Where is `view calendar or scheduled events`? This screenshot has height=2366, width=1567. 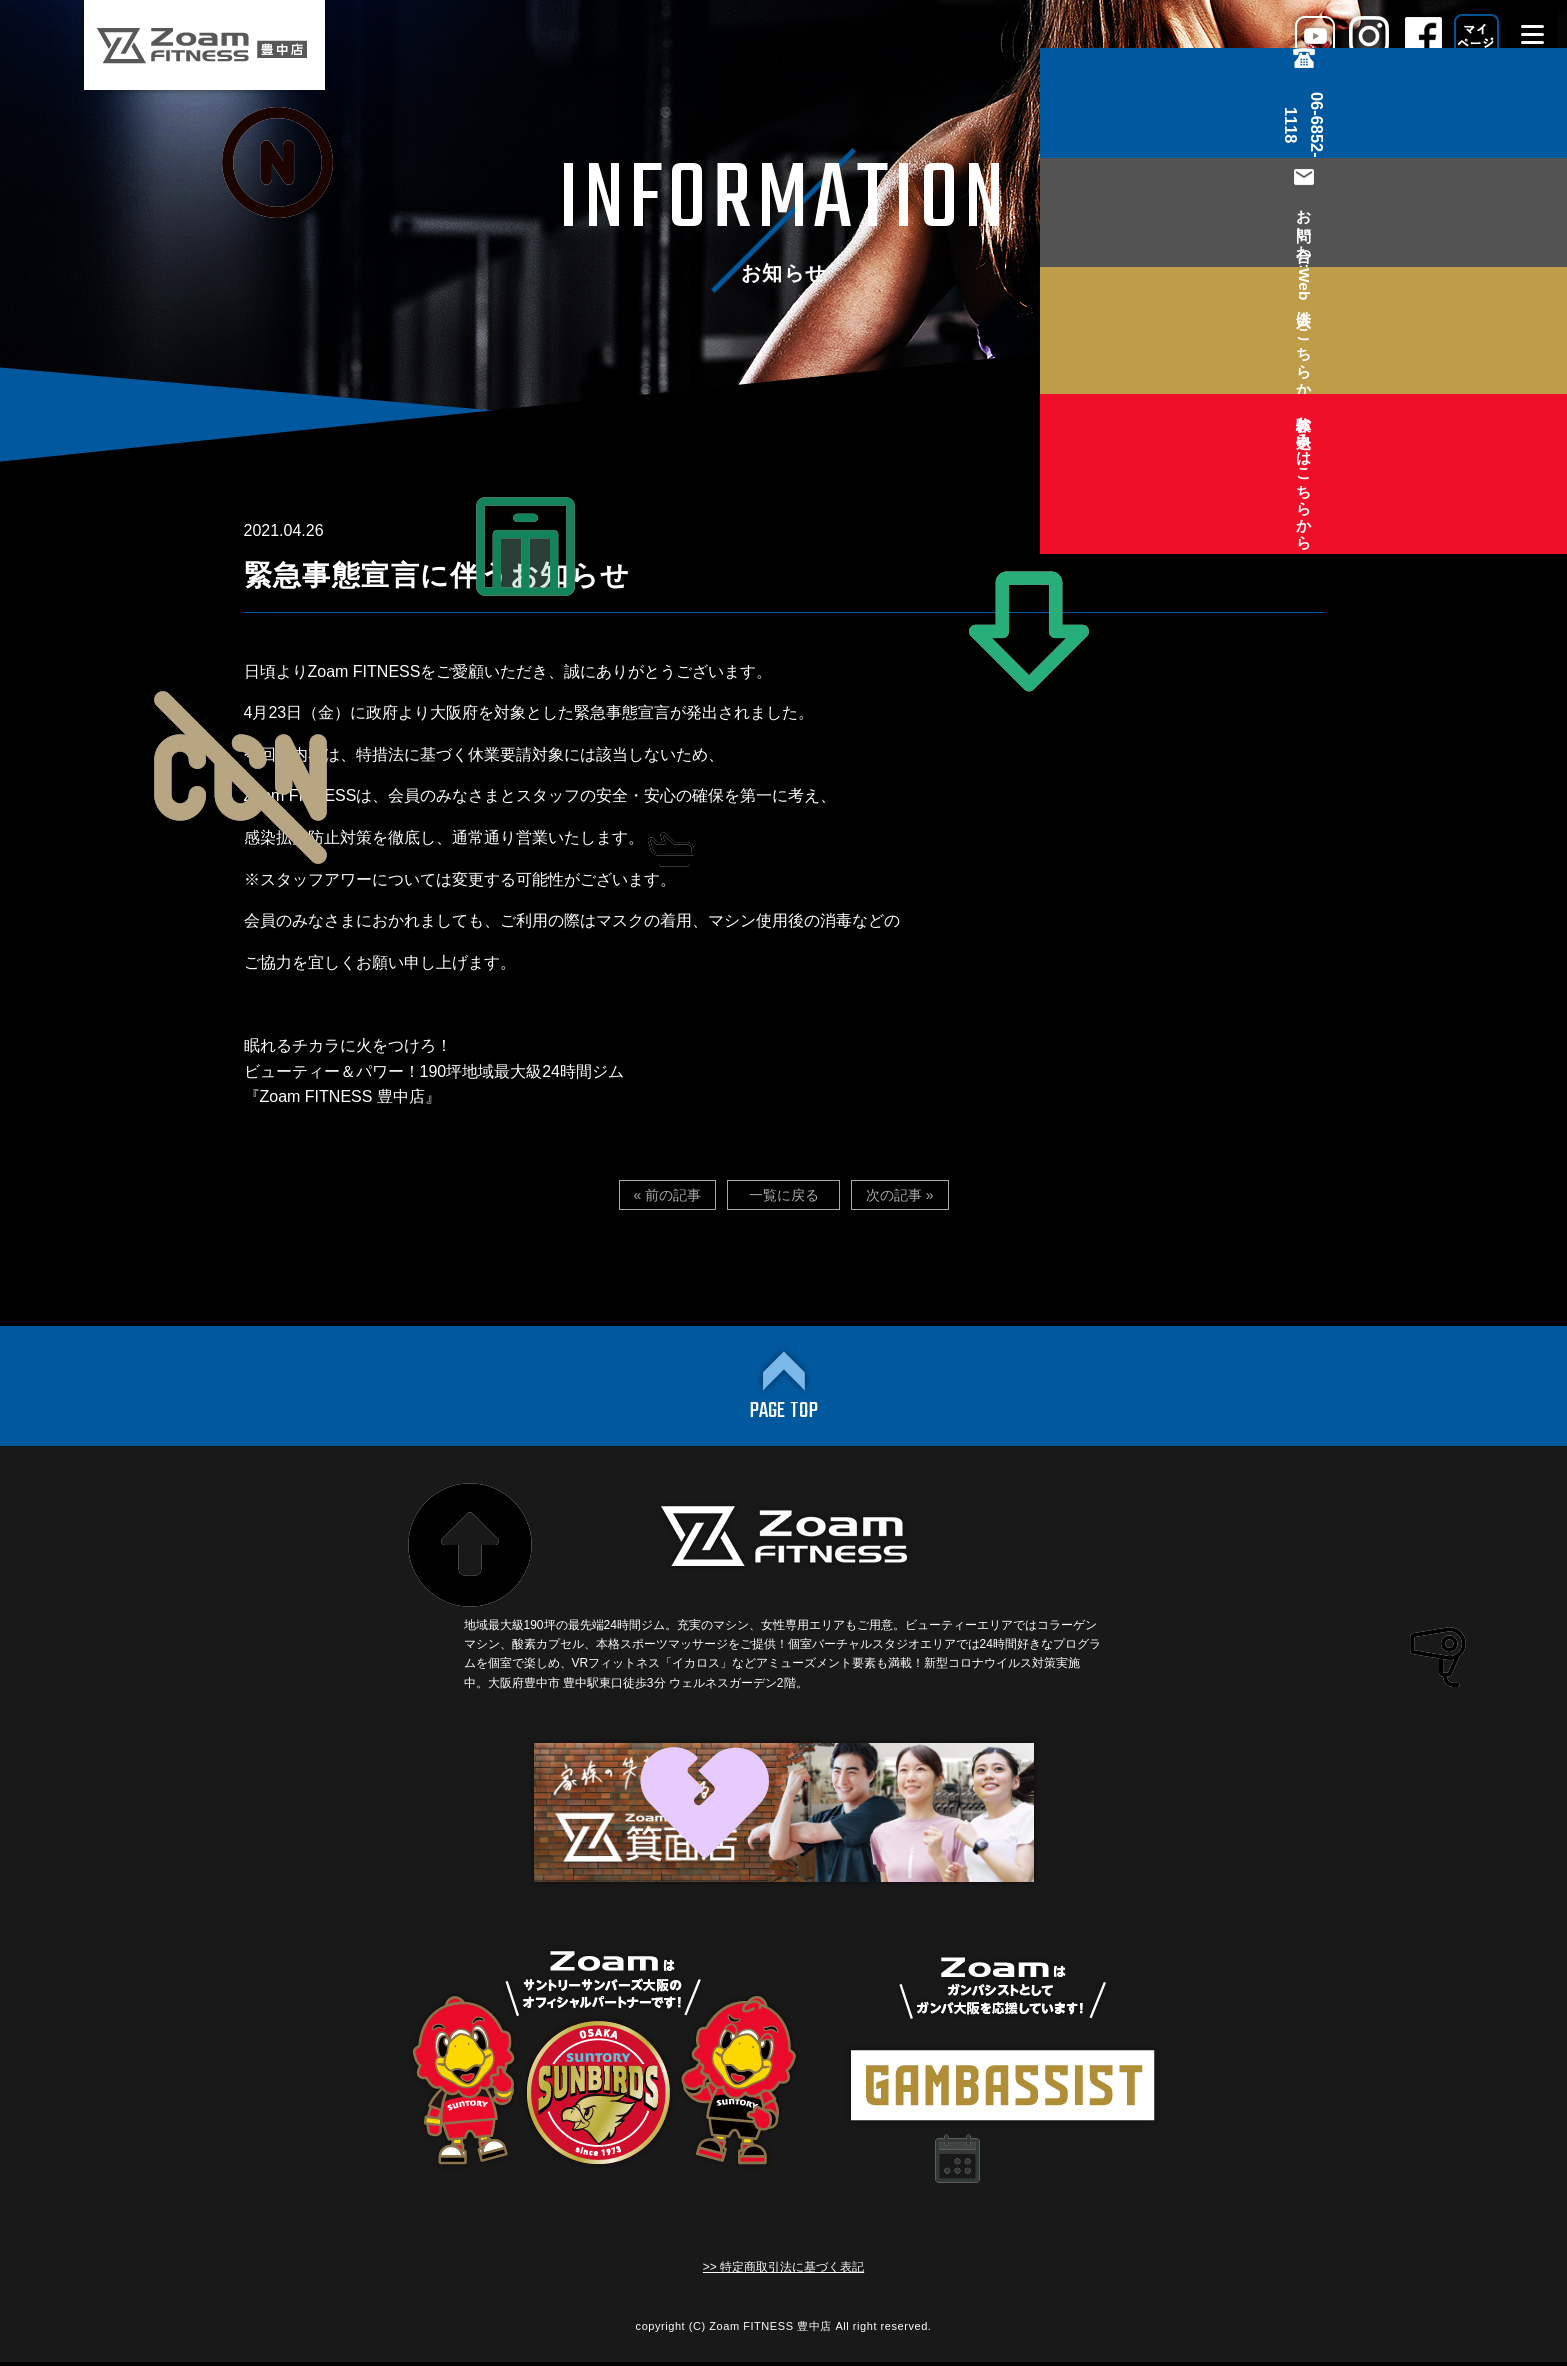
view calendar or scheduled events is located at coordinates (957, 2160).